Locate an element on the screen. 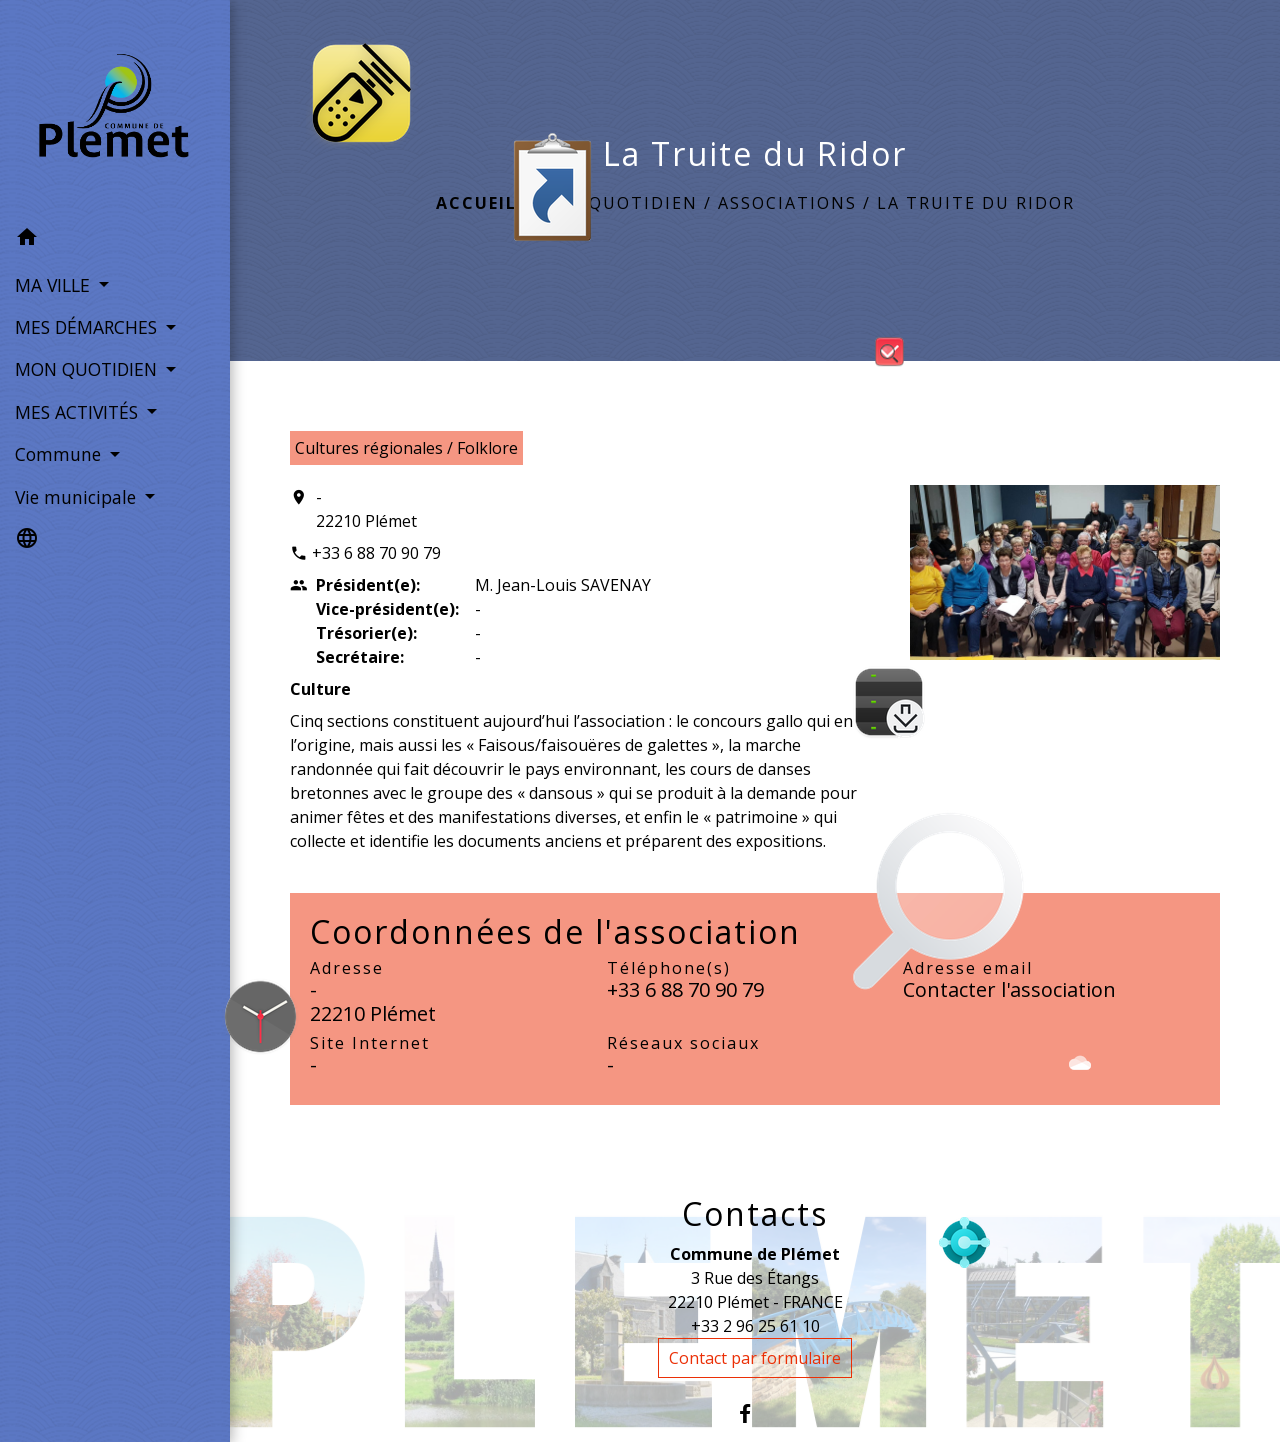  open community remote app is located at coordinates (361, 93).